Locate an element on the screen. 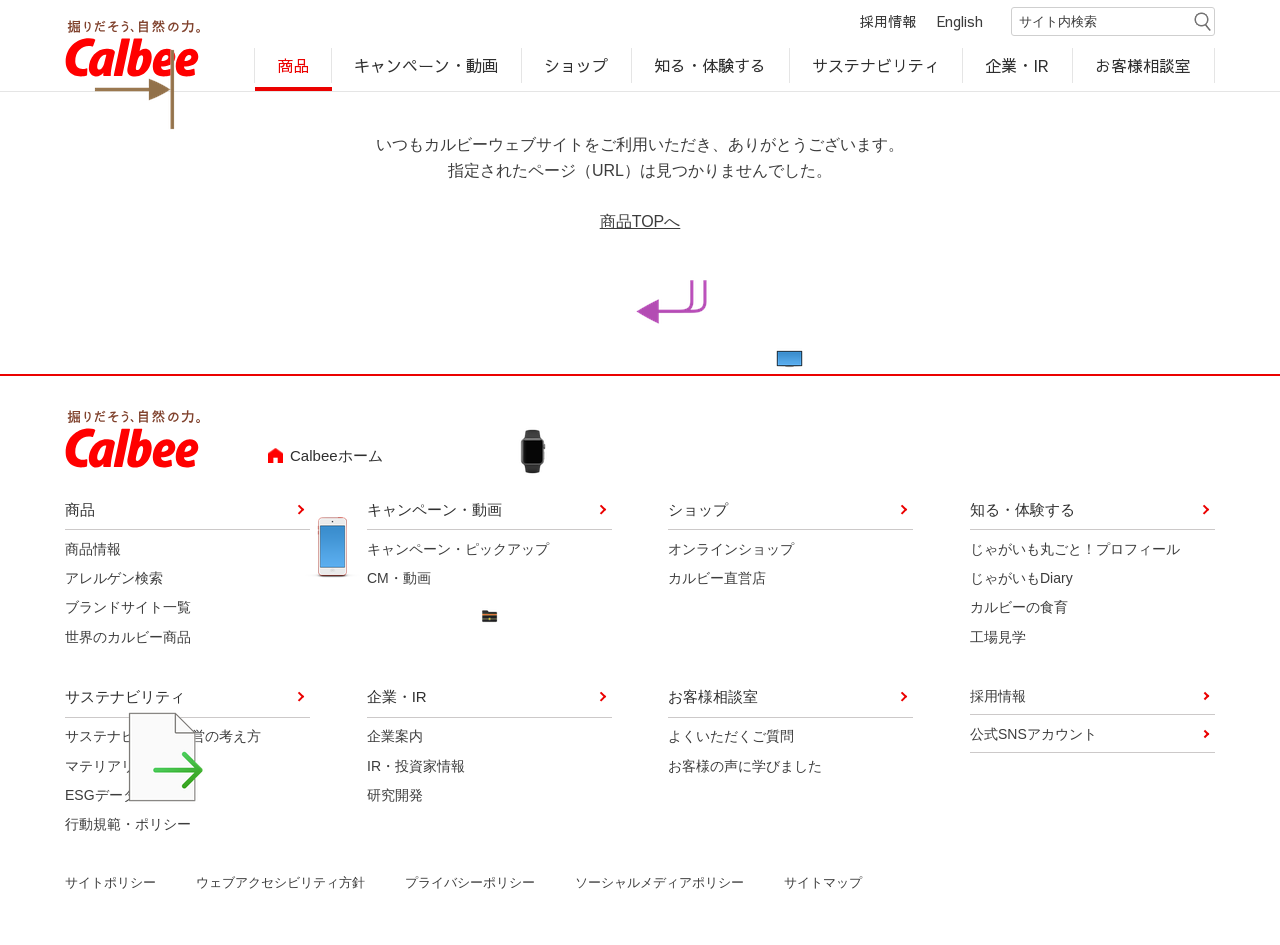 The width and height of the screenshot is (1280, 945). external display or monitor connected is located at coordinates (789, 358).